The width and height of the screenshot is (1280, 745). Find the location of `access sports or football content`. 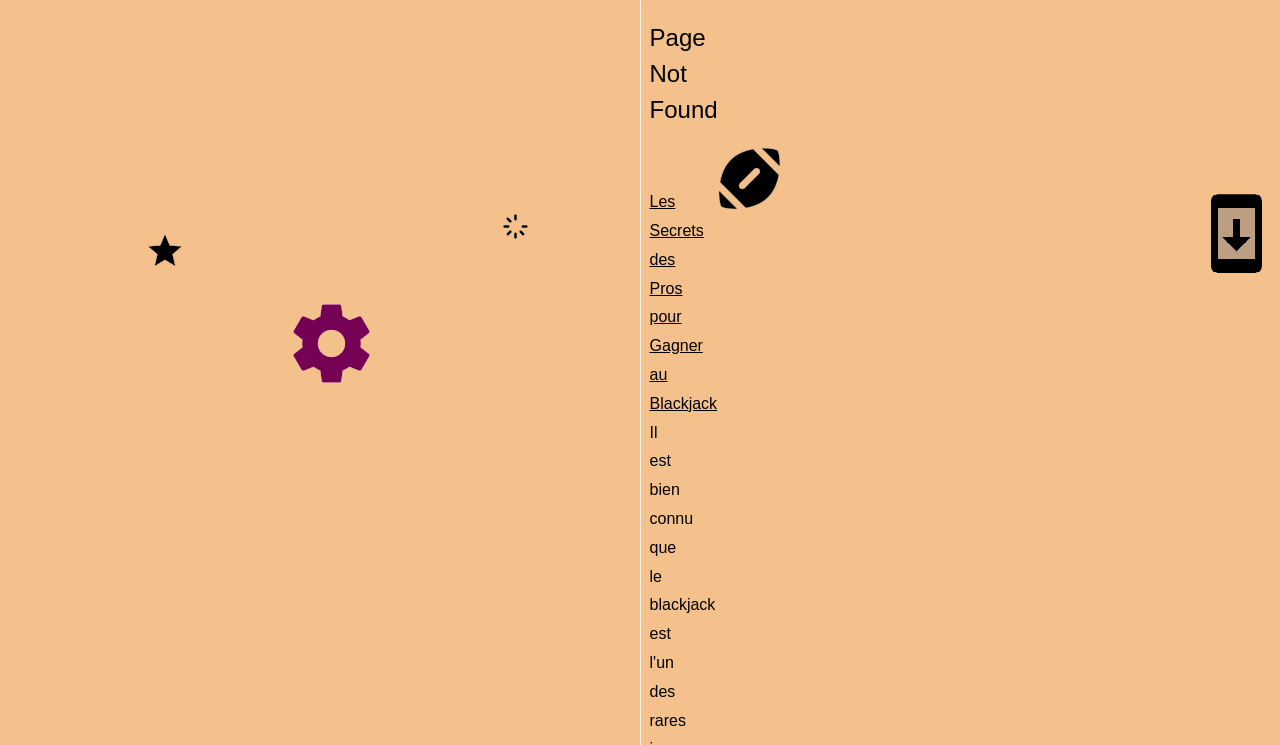

access sports or football content is located at coordinates (749, 178).